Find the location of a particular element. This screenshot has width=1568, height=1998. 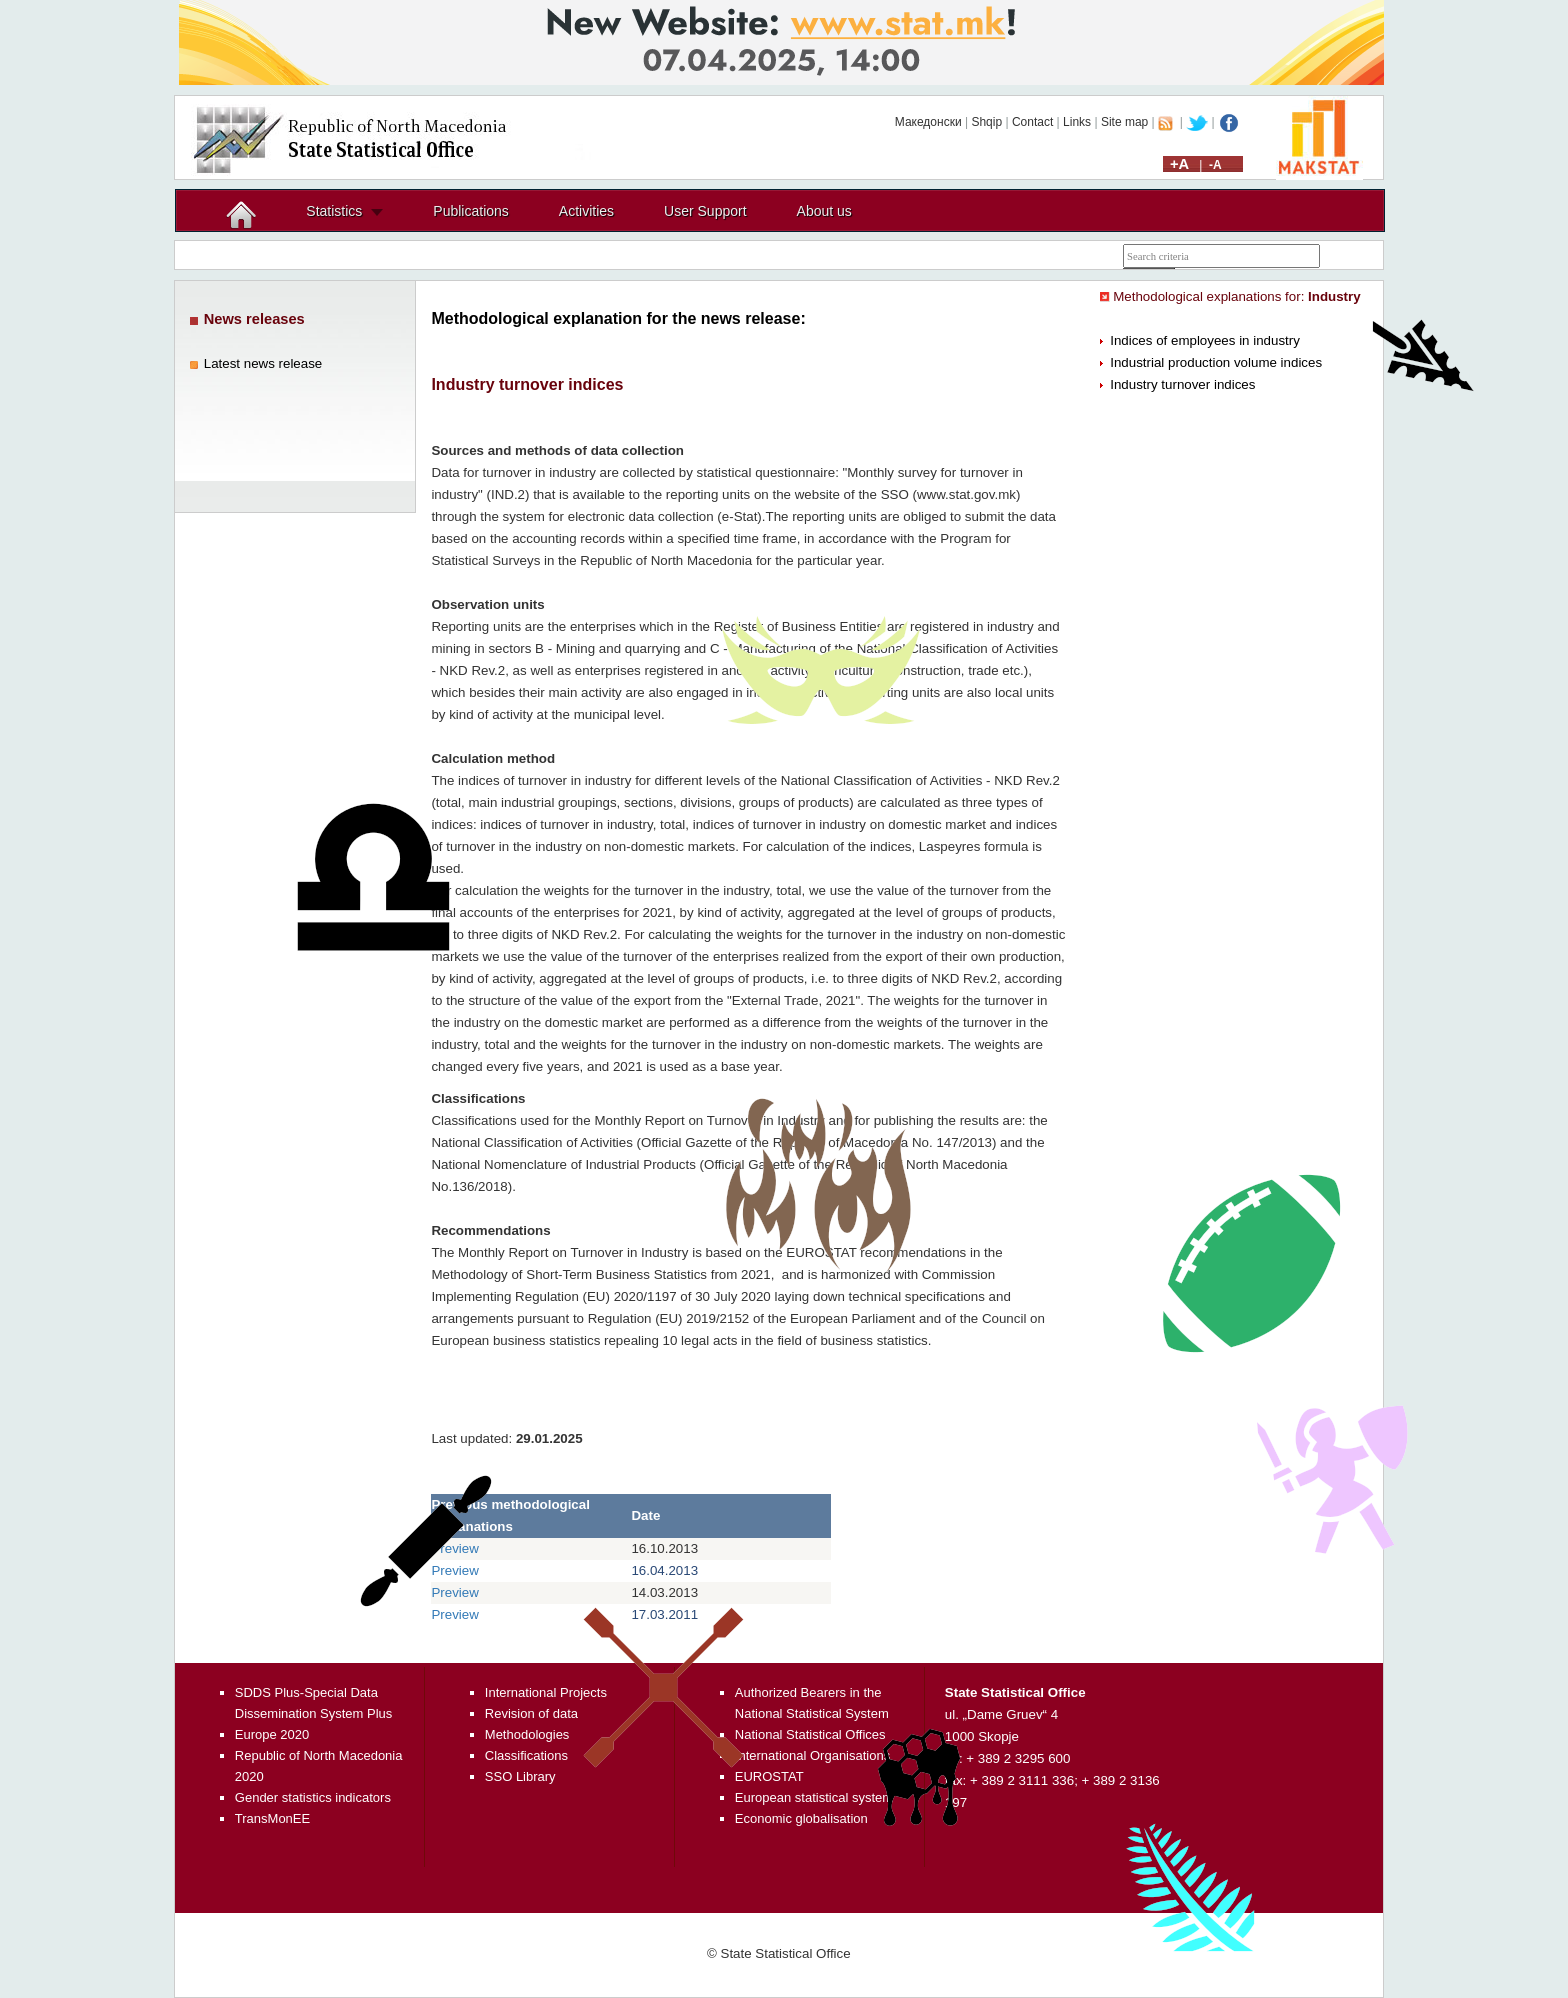

select arrow or projectile weapon type is located at coordinates (1423, 354).